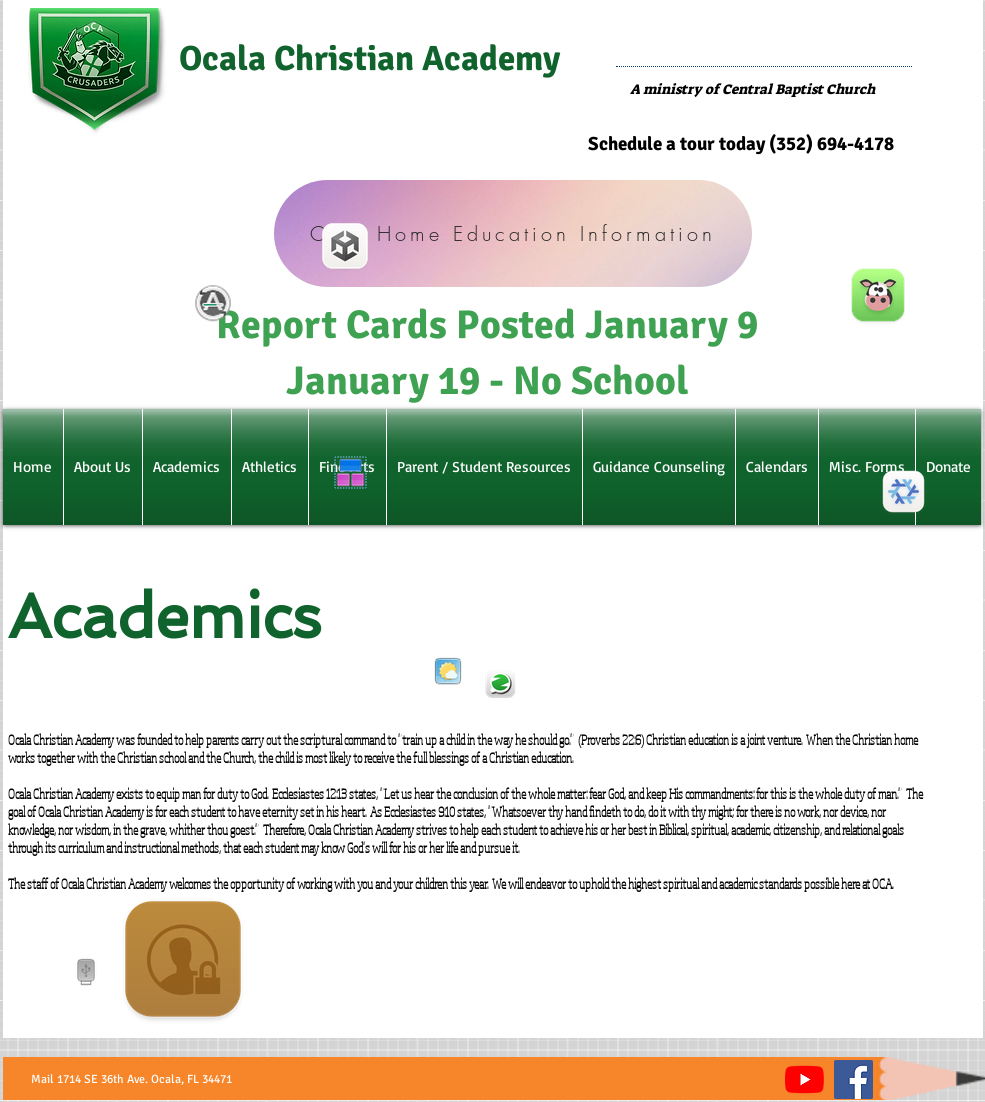 This screenshot has width=985, height=1102. Describe the element at coordinates (350, 472) in the screenshot. I see `select all items in the current view` at that location.